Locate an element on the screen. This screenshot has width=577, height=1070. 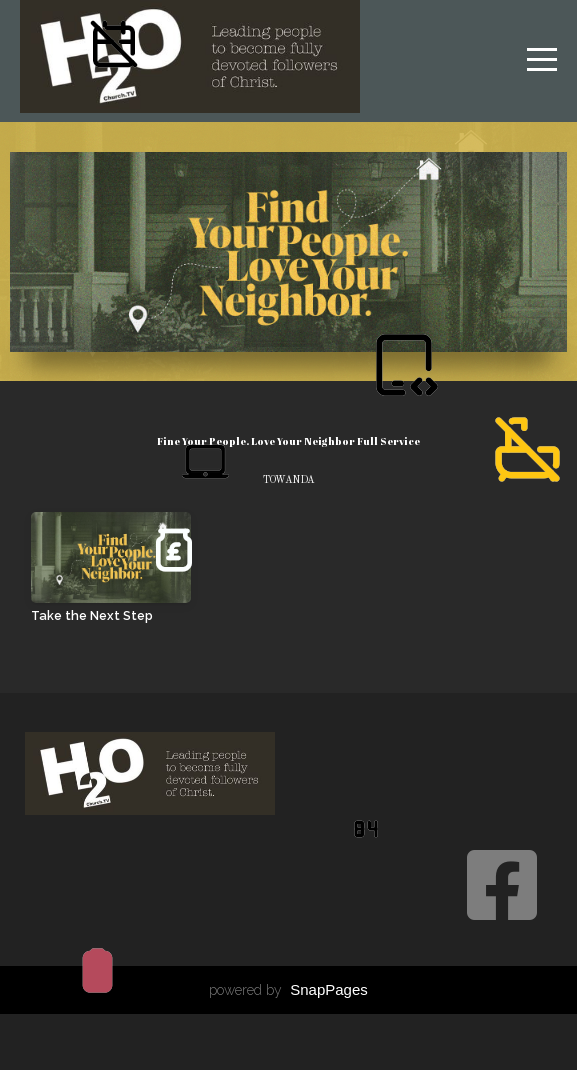
disable calendar or scheduling features is located at coordinates (114, 44).